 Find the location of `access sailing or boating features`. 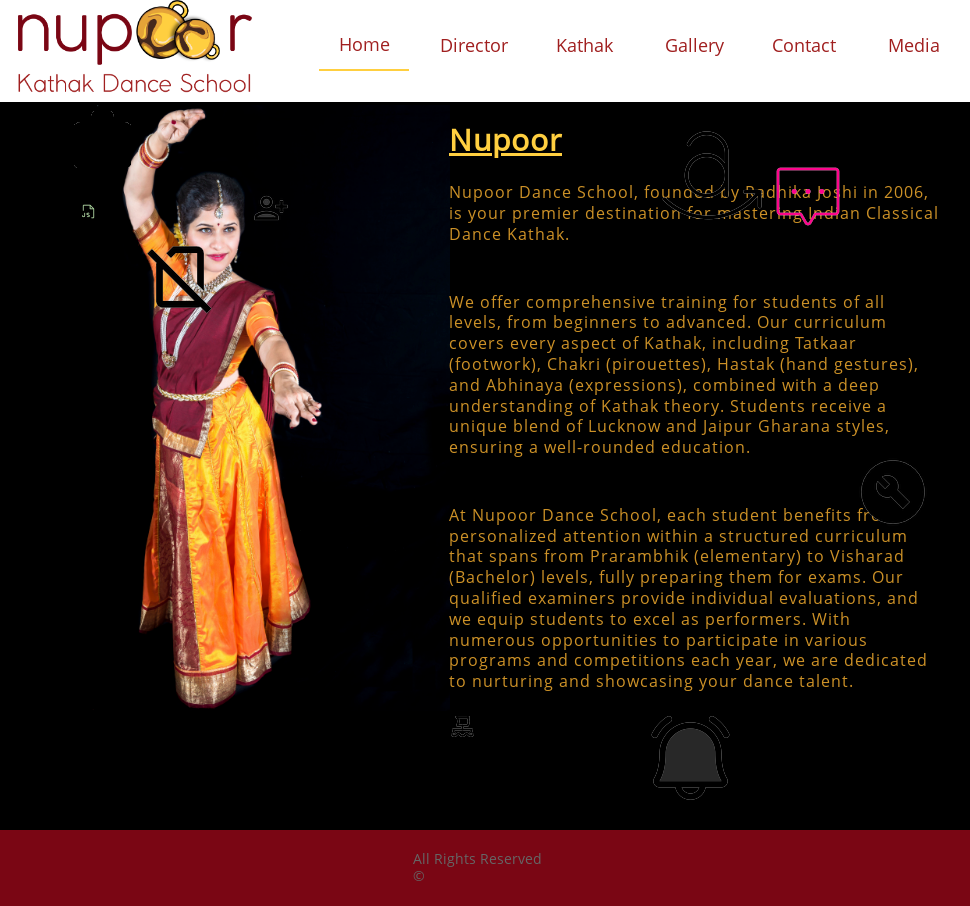

access sailing or boating features is located at coordinates (462, 726).